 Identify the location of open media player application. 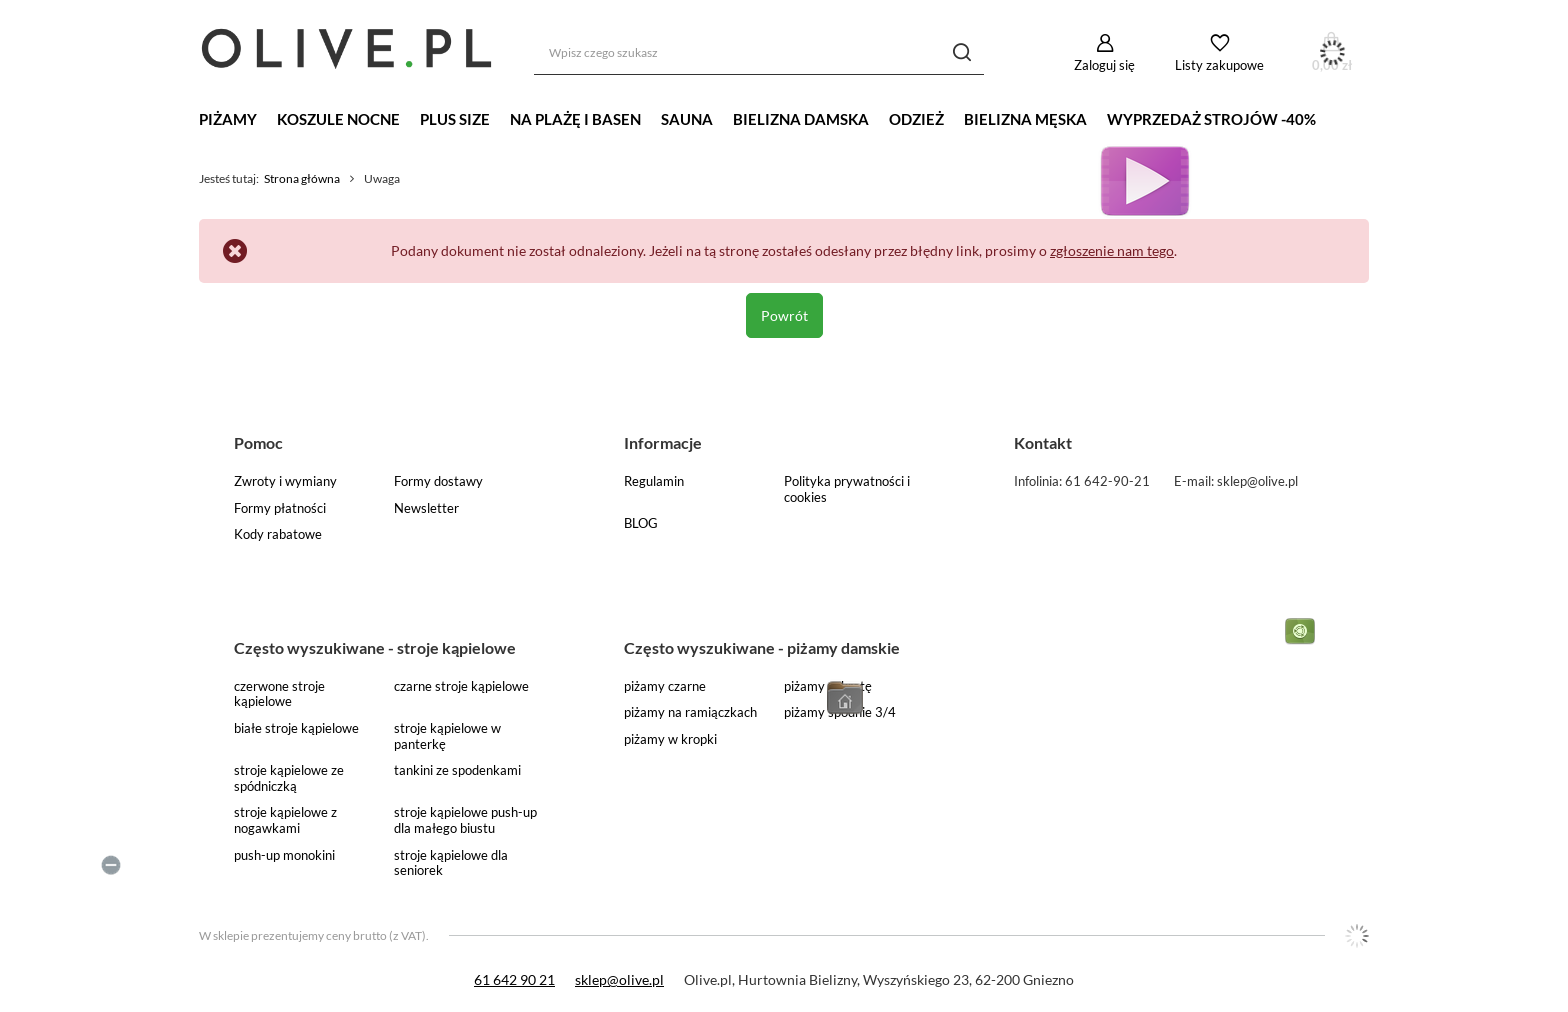
(1145, 181).